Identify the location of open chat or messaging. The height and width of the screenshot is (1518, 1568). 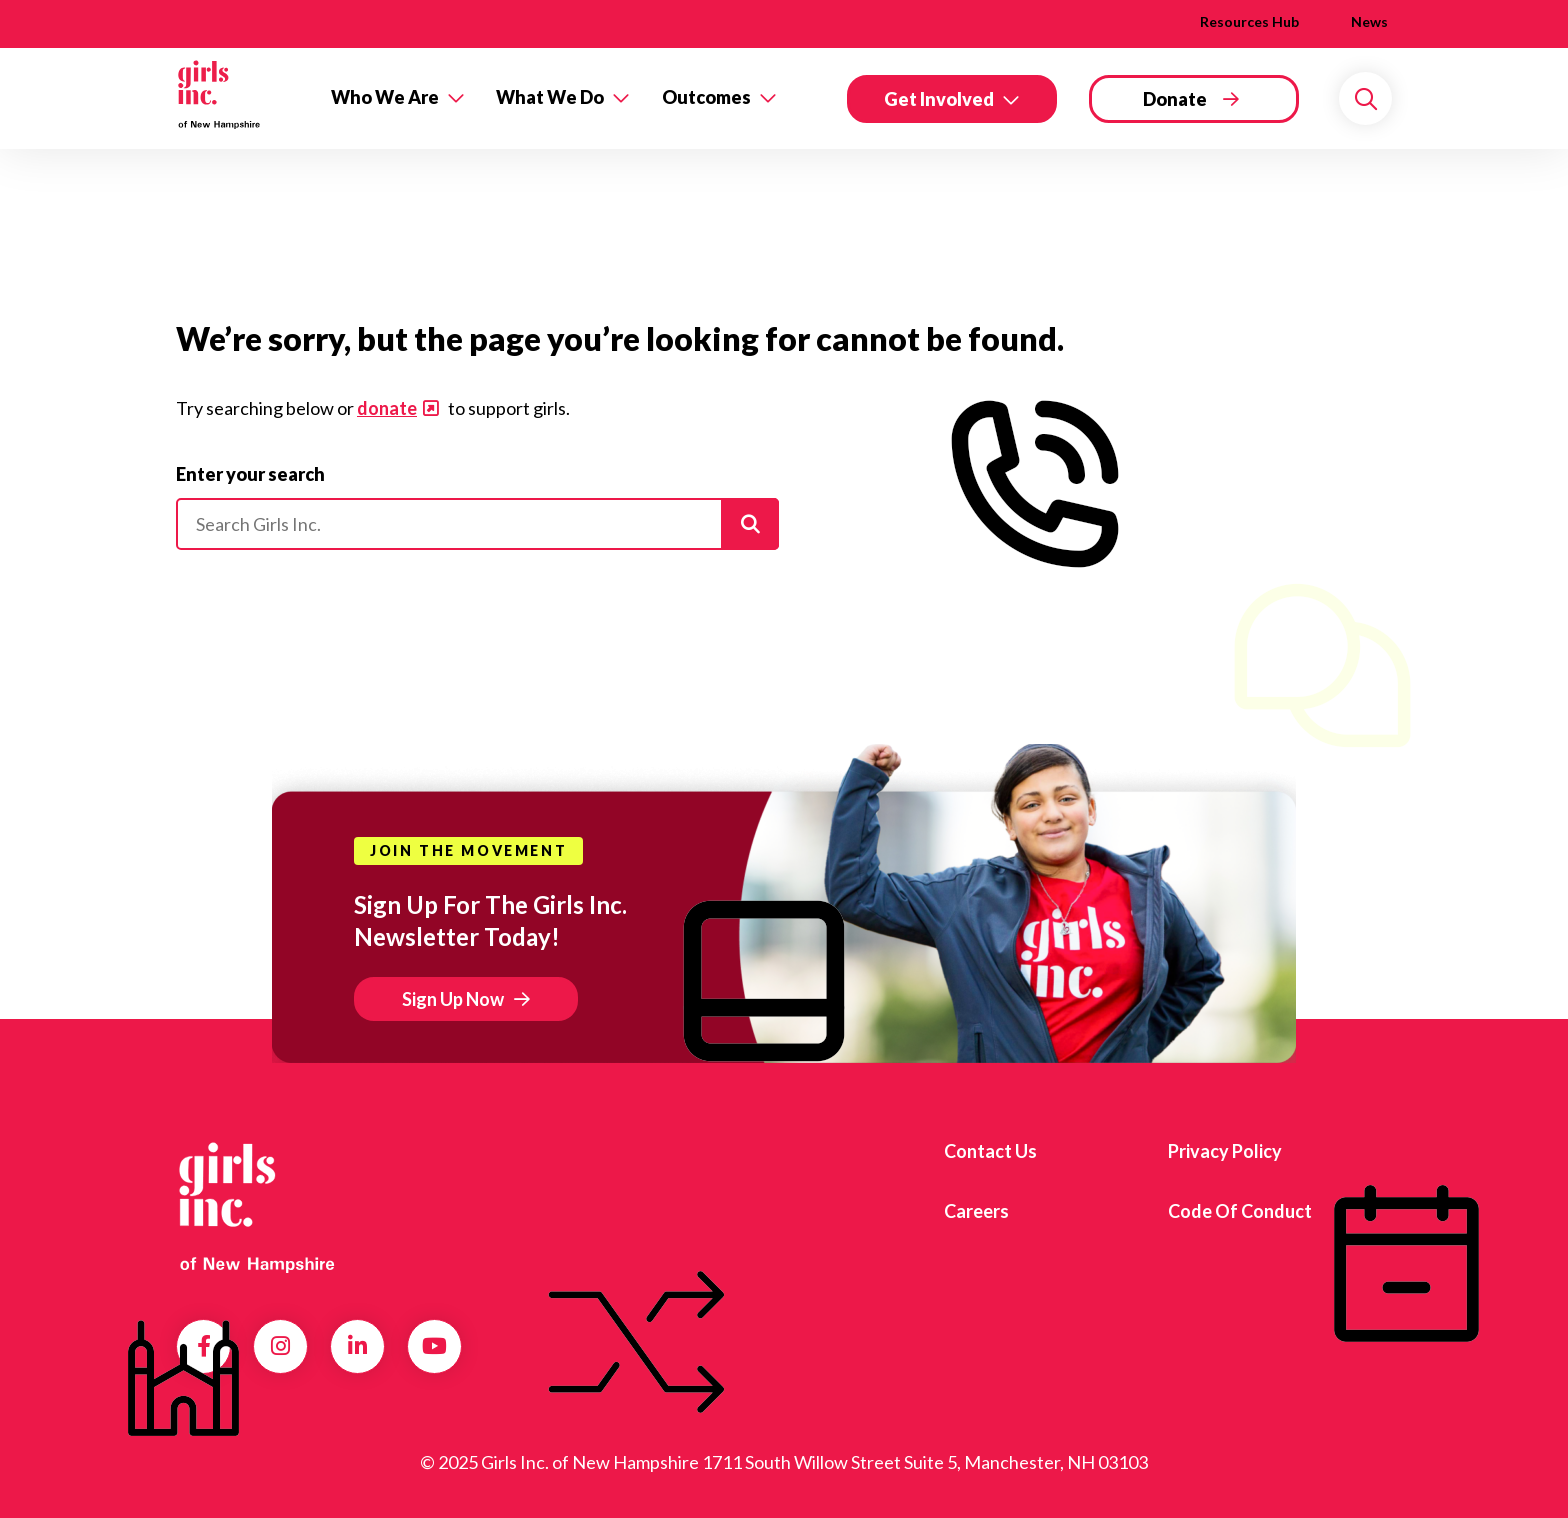
(1322, 665).